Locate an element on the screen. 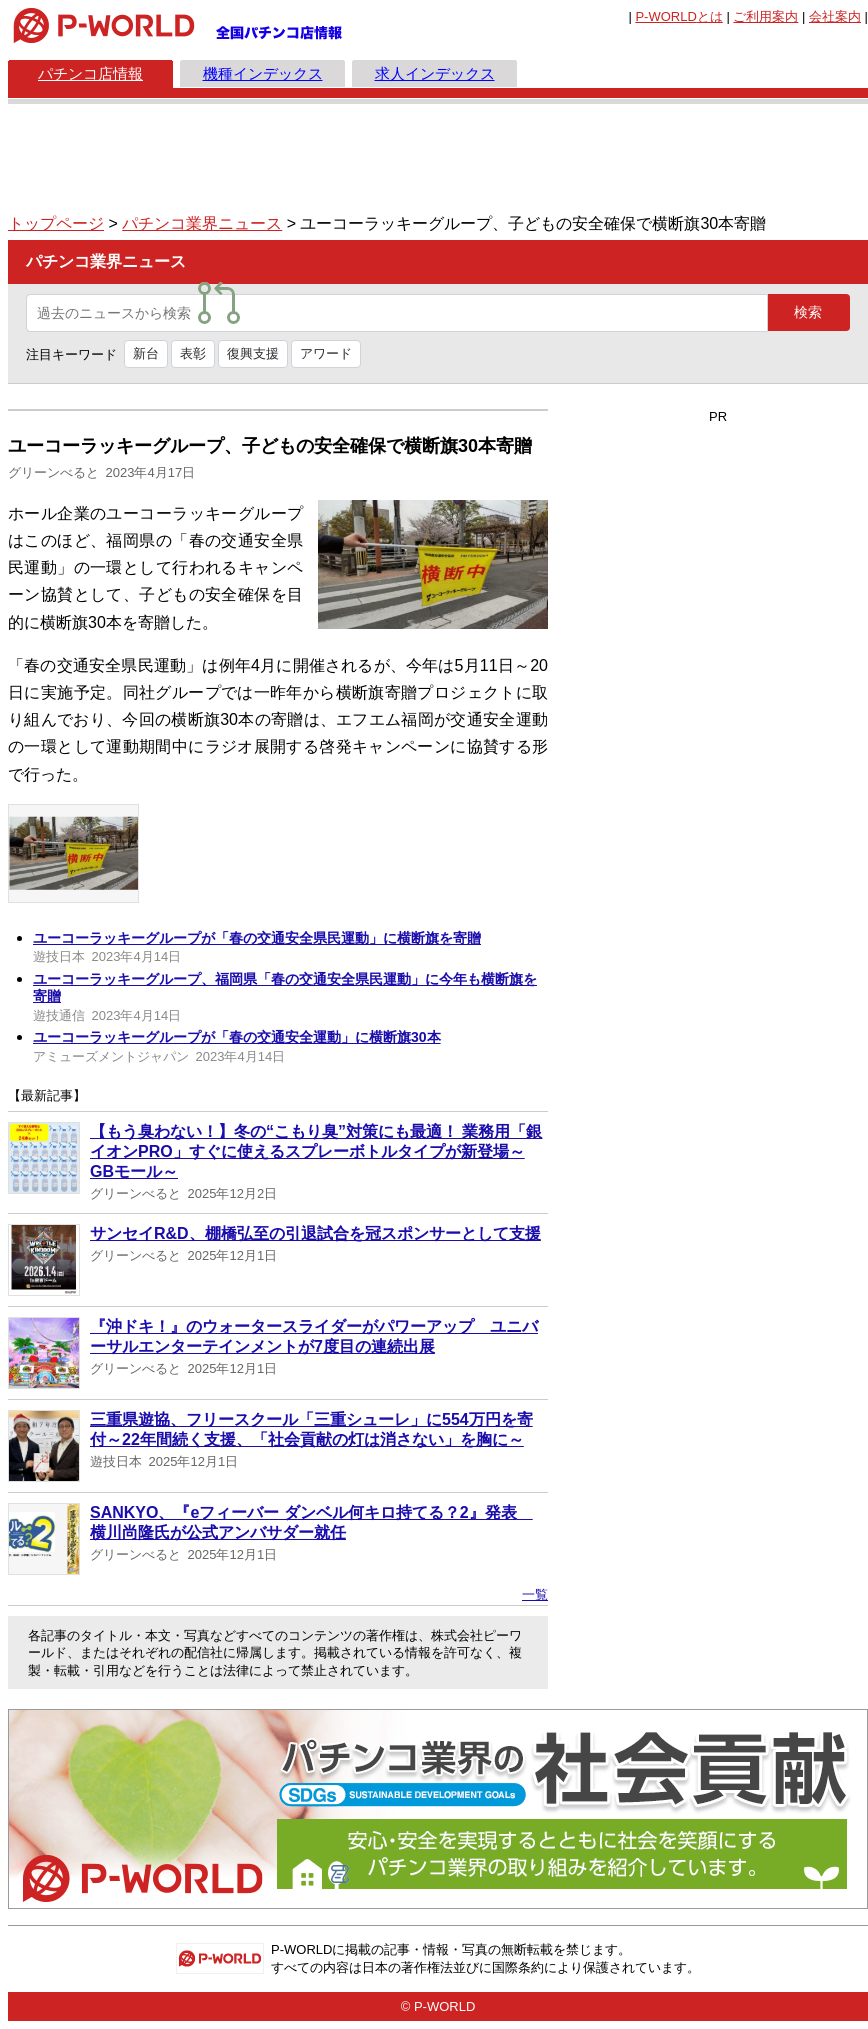 This screenshot has width=868, height=2029. view activity log or history is located at coordinates (340, 1874).